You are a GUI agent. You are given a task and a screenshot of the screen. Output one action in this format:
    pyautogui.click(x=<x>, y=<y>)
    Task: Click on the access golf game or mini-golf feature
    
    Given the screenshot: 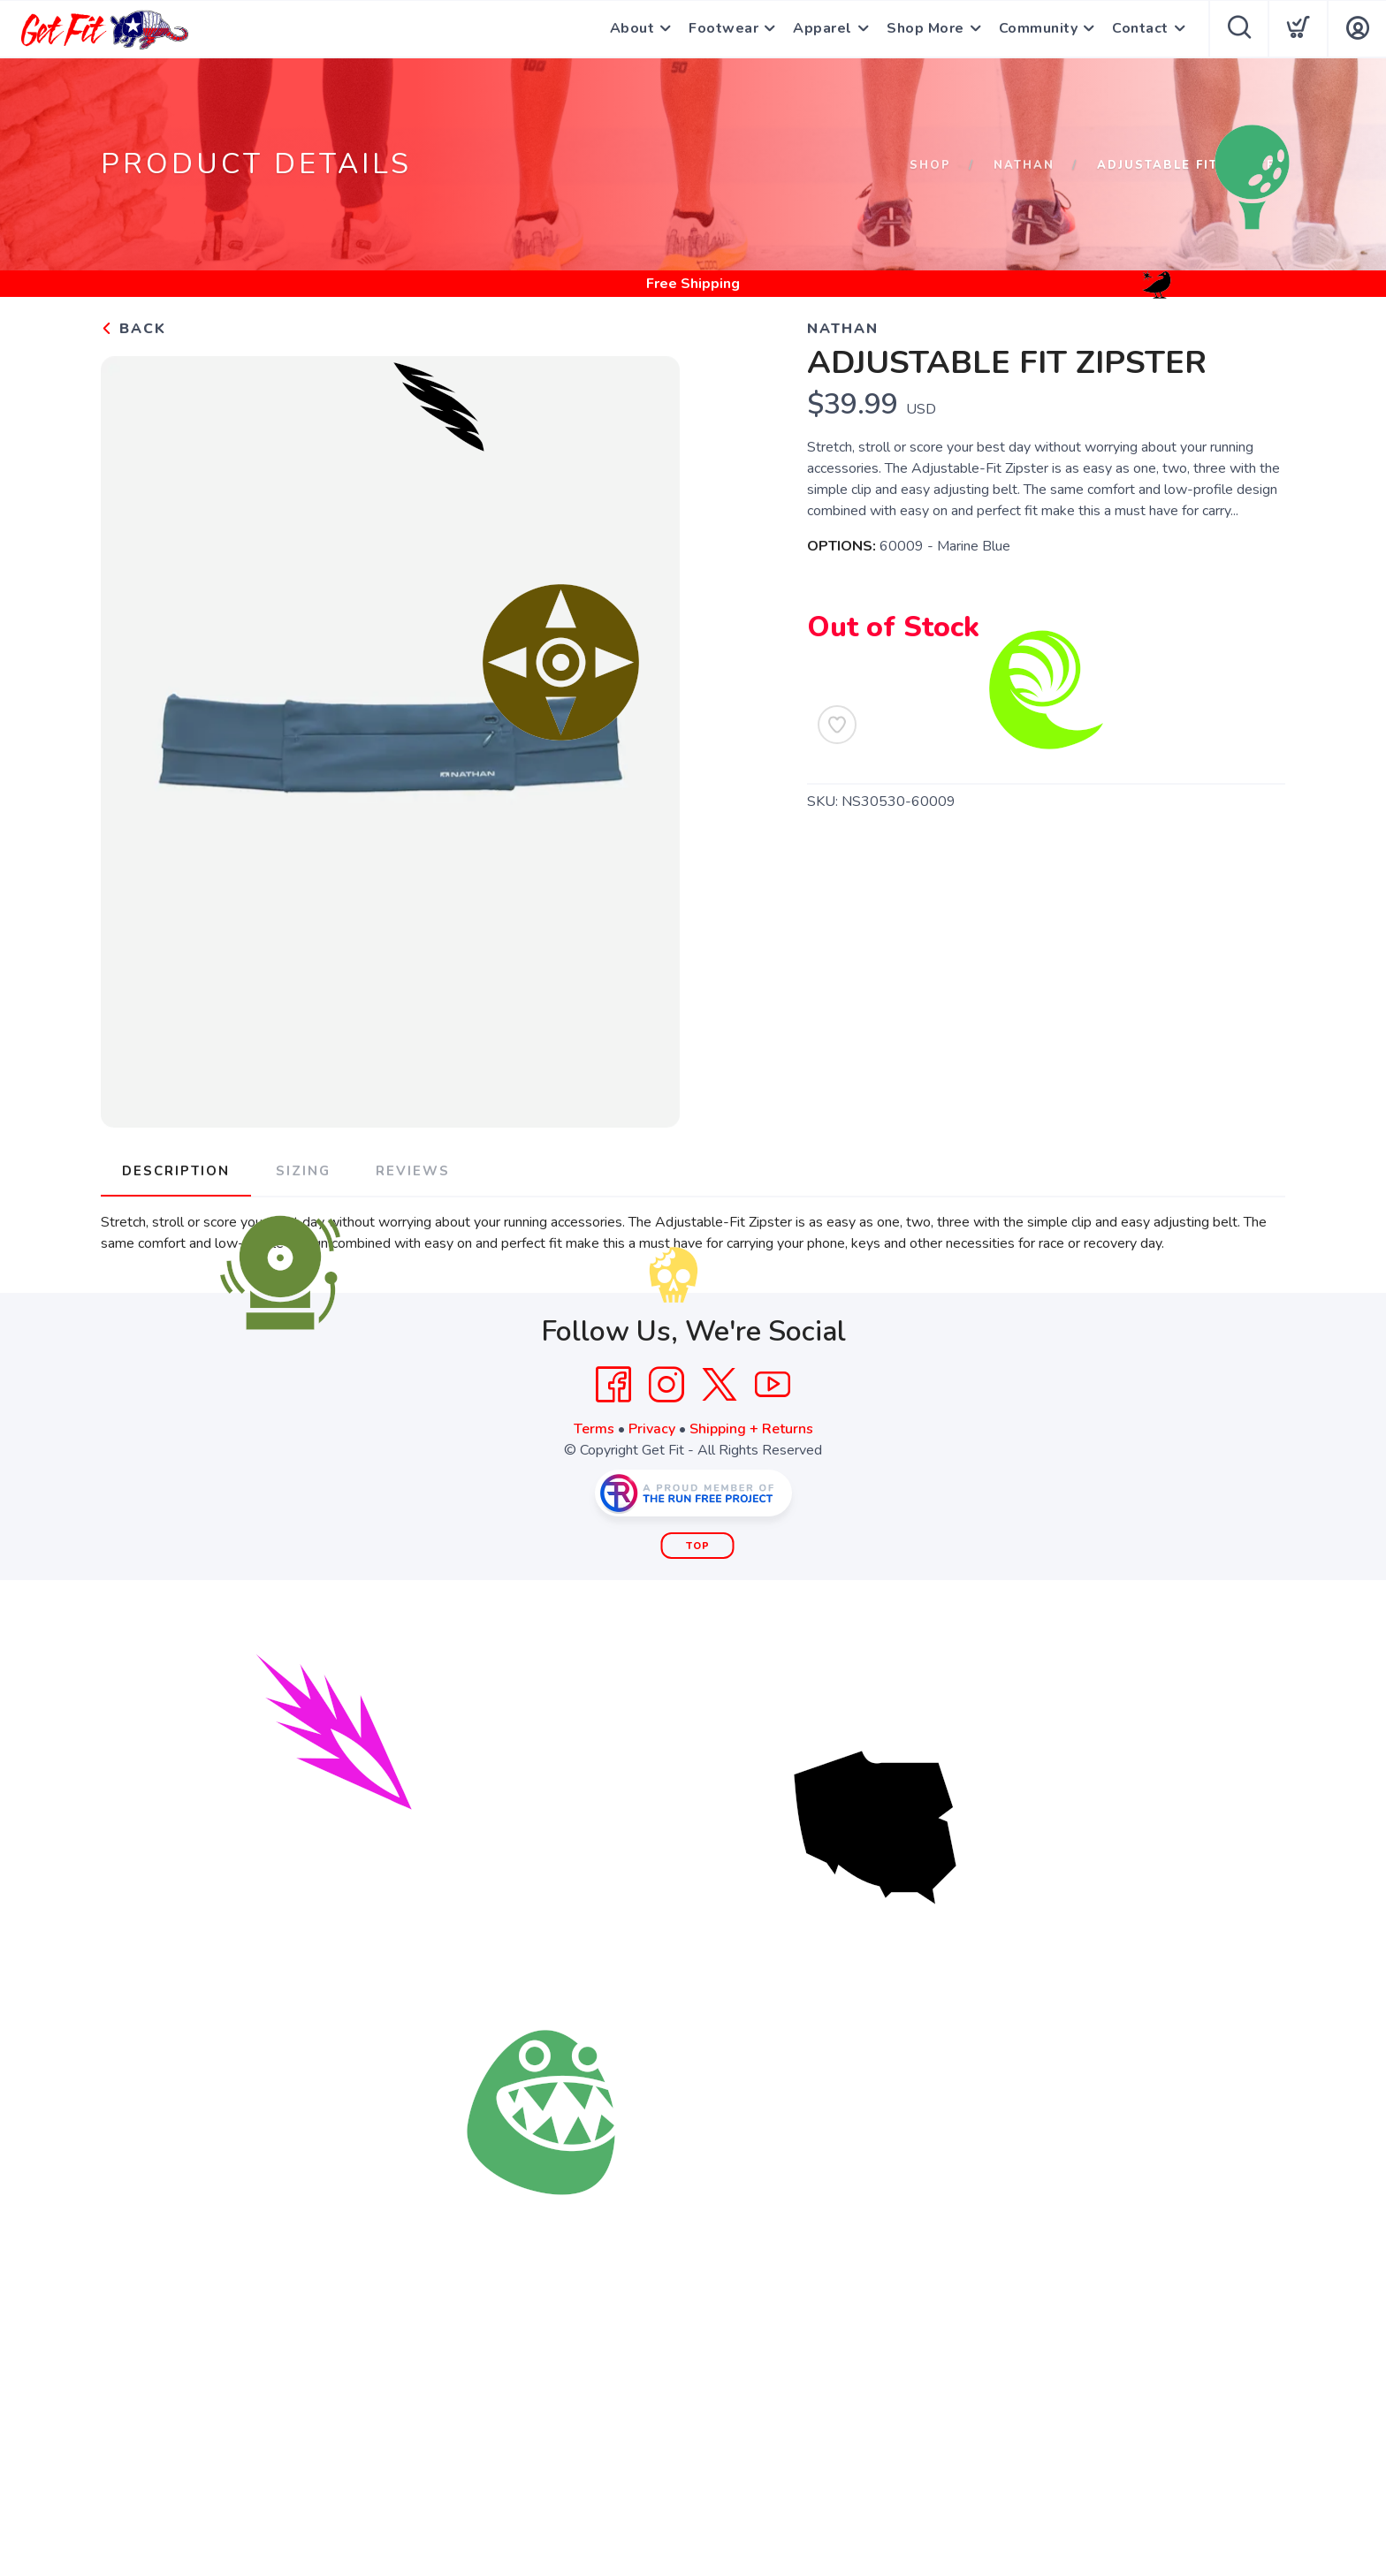 What is the action you would take?
    pyautogui.click(x=1252, y=176)
    